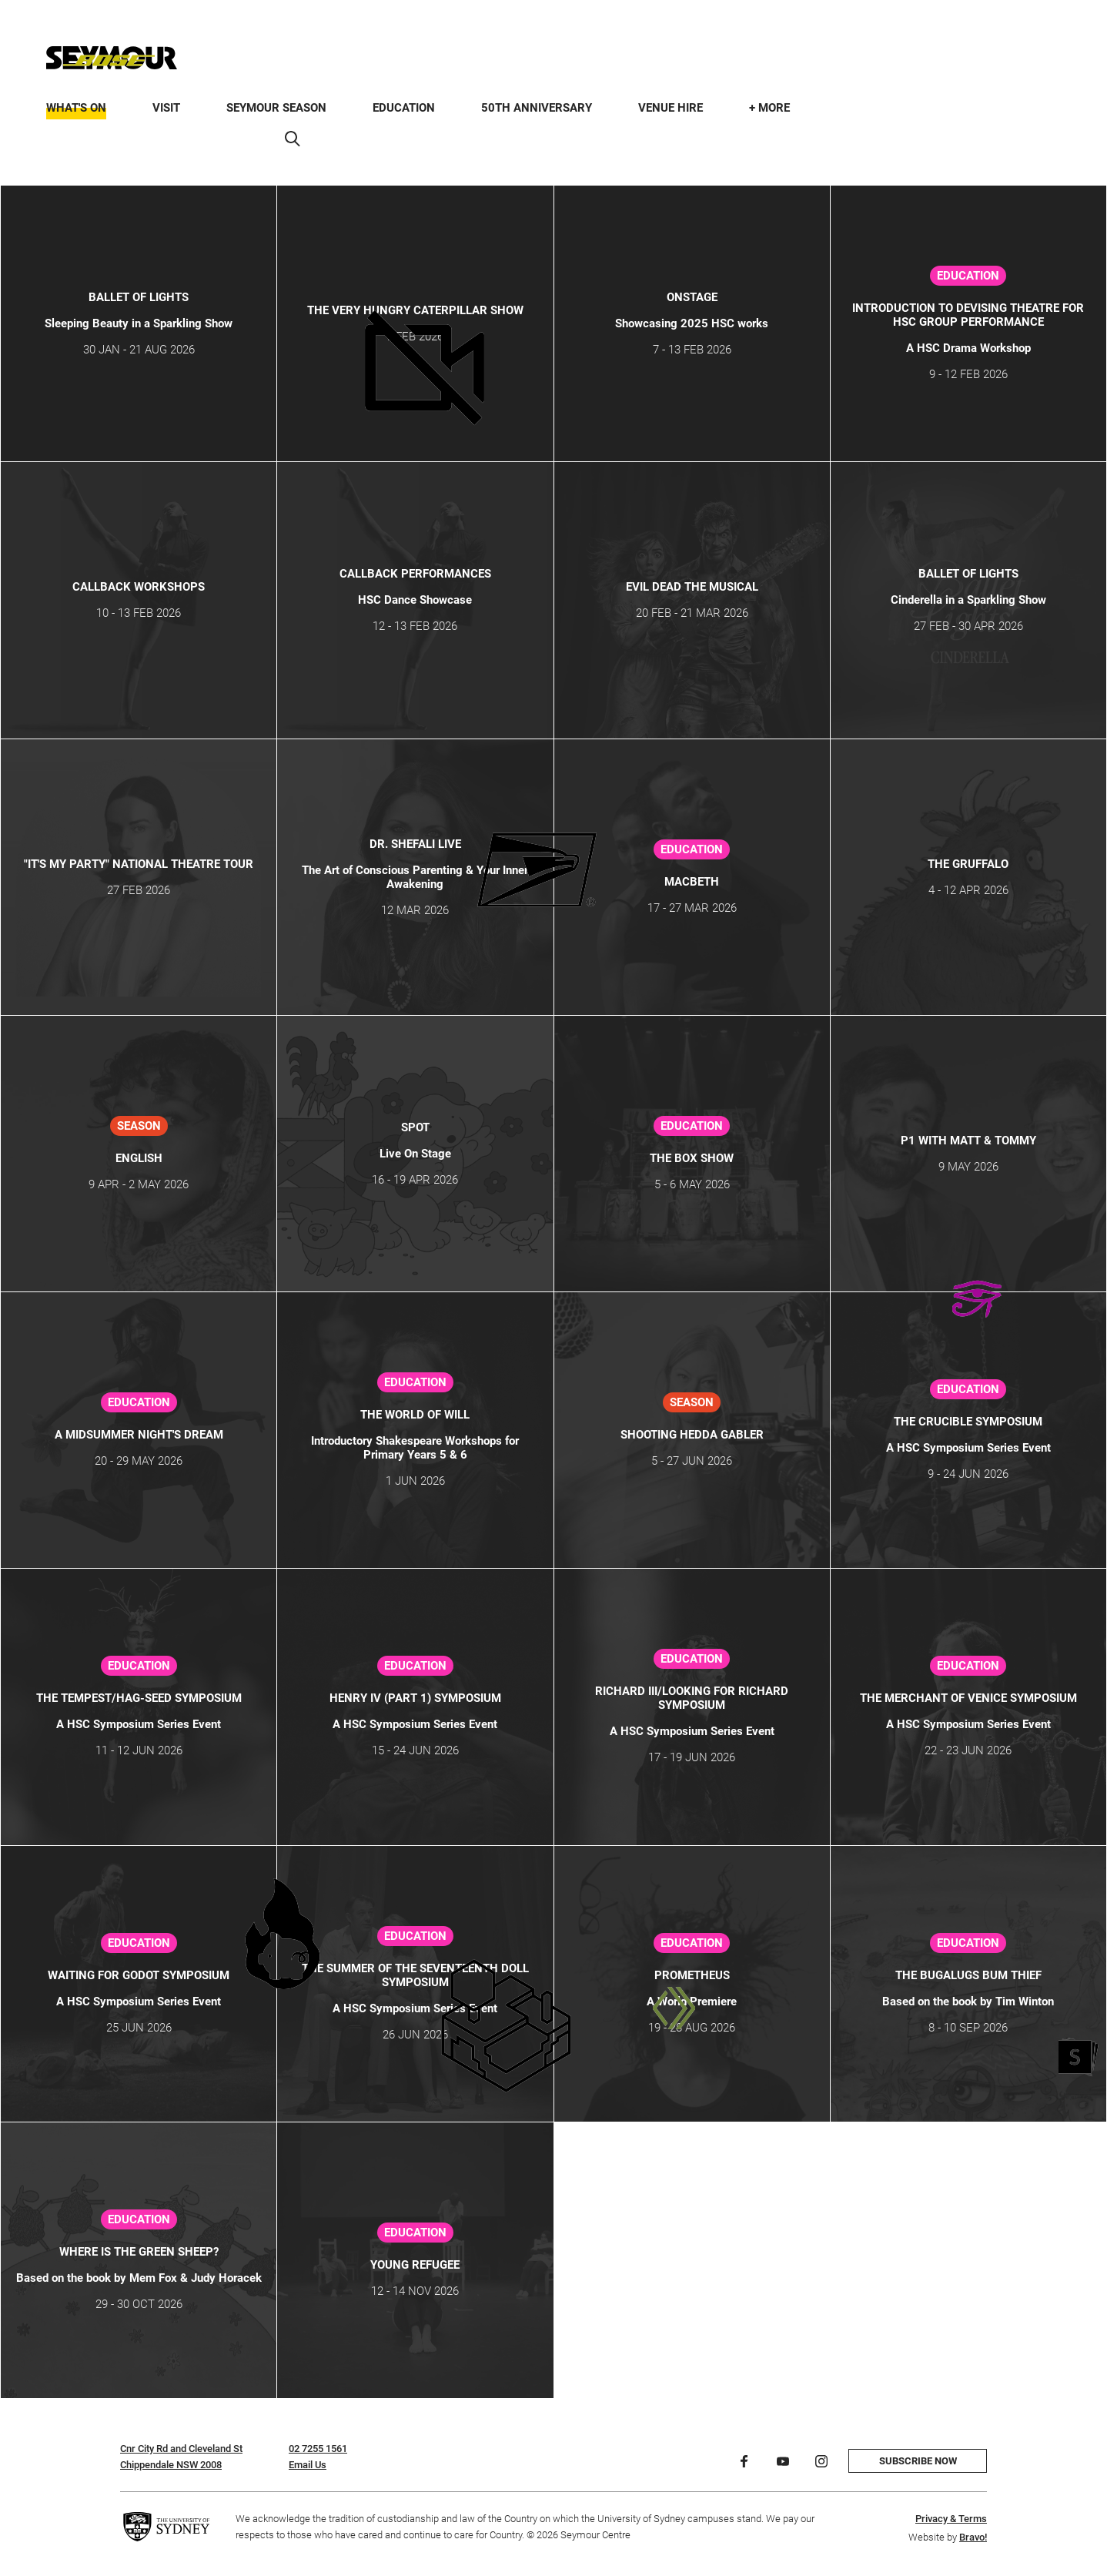  I want to click on Cloudflare Workers logo, so click(674, 2008).